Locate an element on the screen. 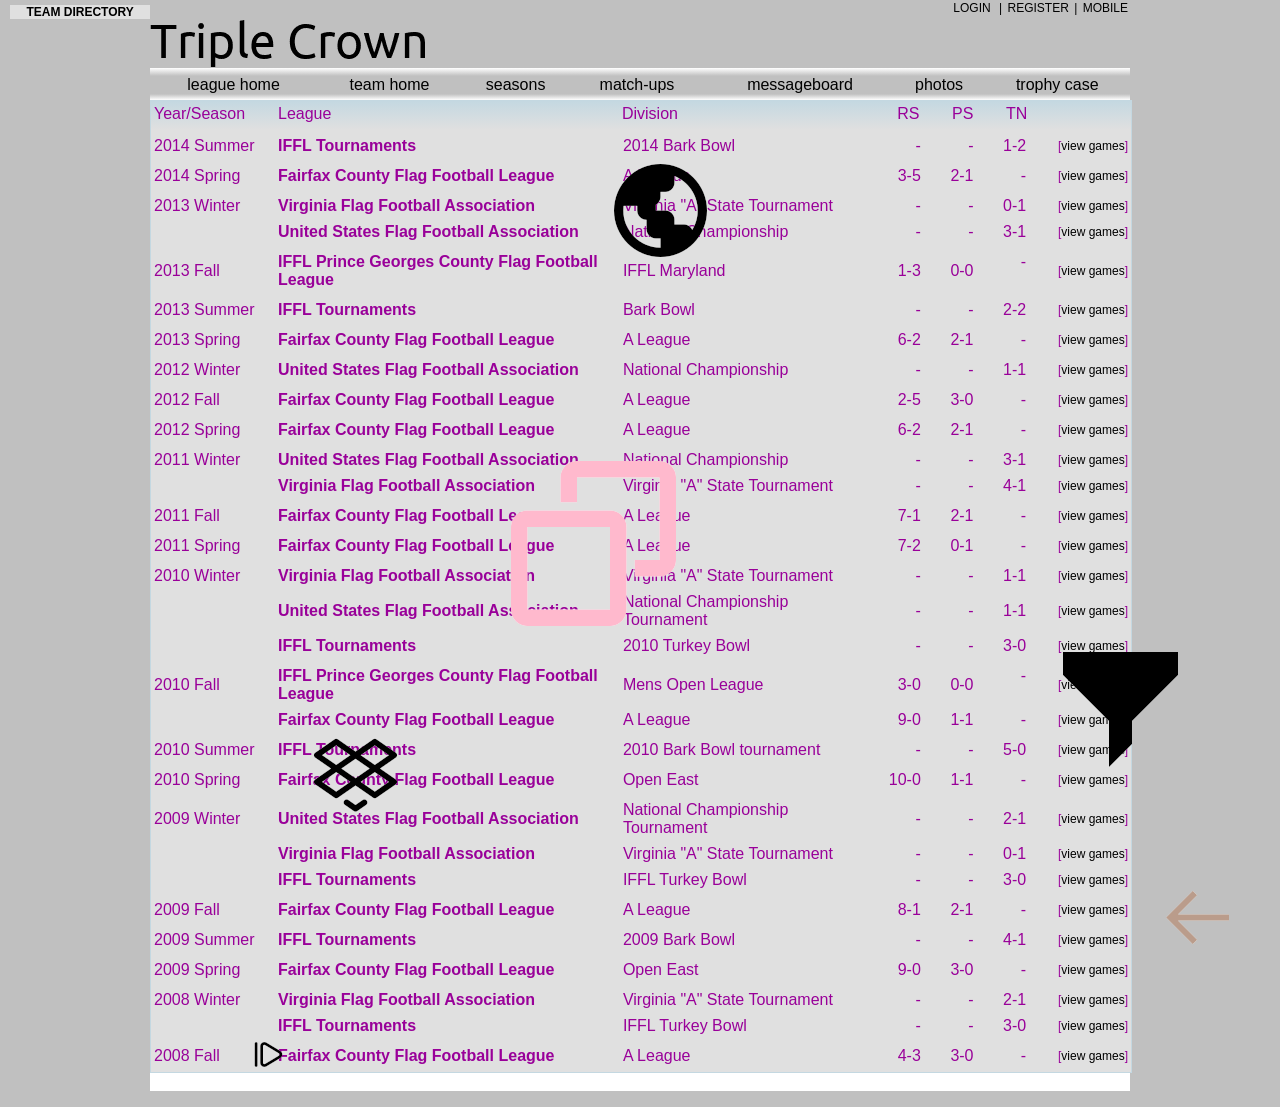  switch to global or worldwide view is located at coordinates (660, 210).